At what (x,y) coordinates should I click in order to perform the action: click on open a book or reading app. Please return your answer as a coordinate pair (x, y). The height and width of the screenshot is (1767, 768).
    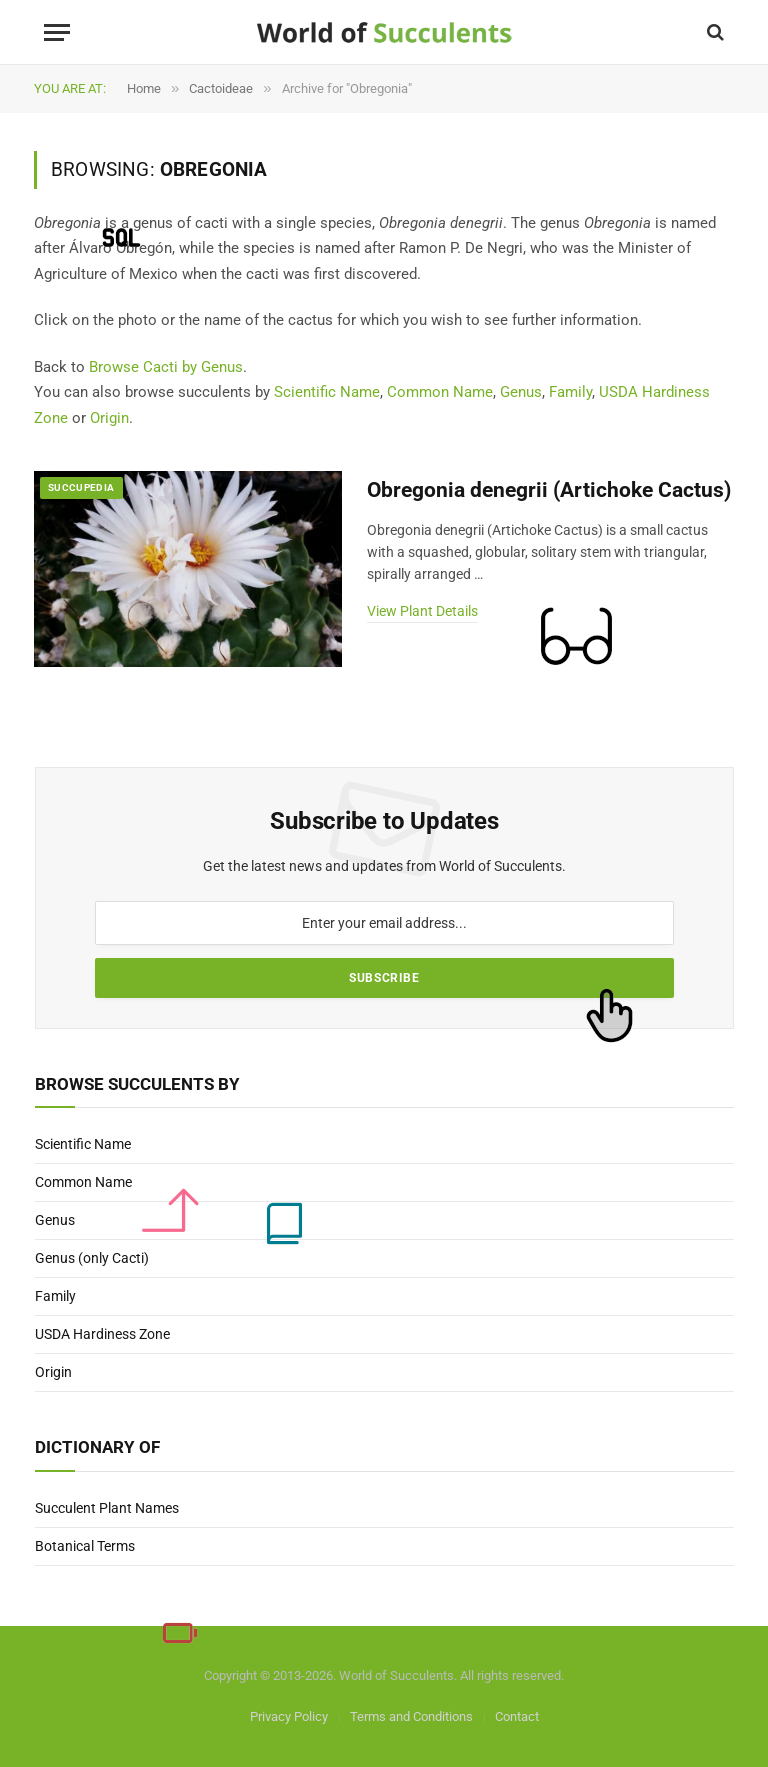
    Looking at the image, I should click on (284, 1223).